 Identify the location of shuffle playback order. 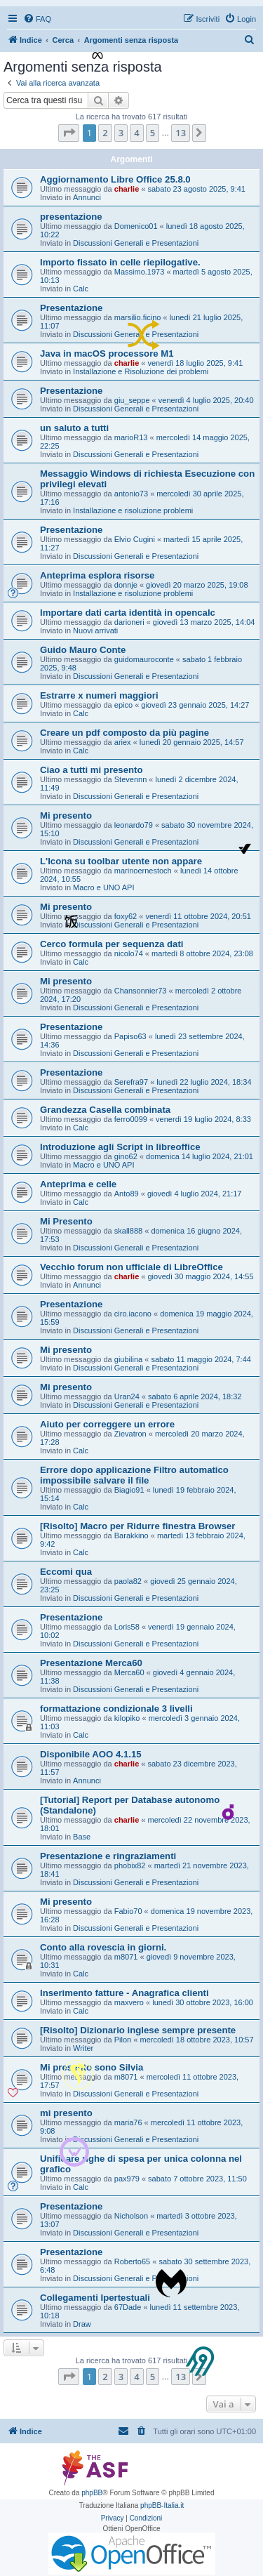
(143, 335).